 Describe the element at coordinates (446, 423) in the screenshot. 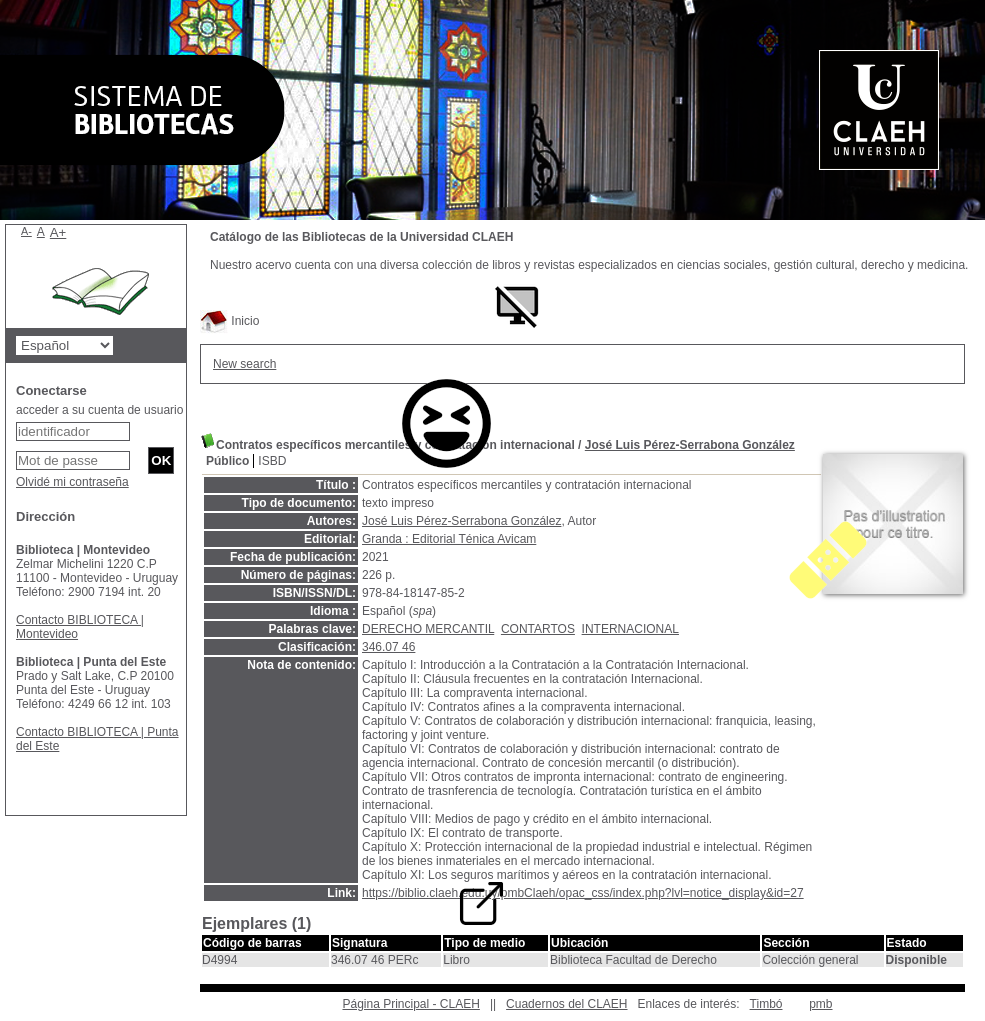

I see `react with a laughing emoji` at that location.